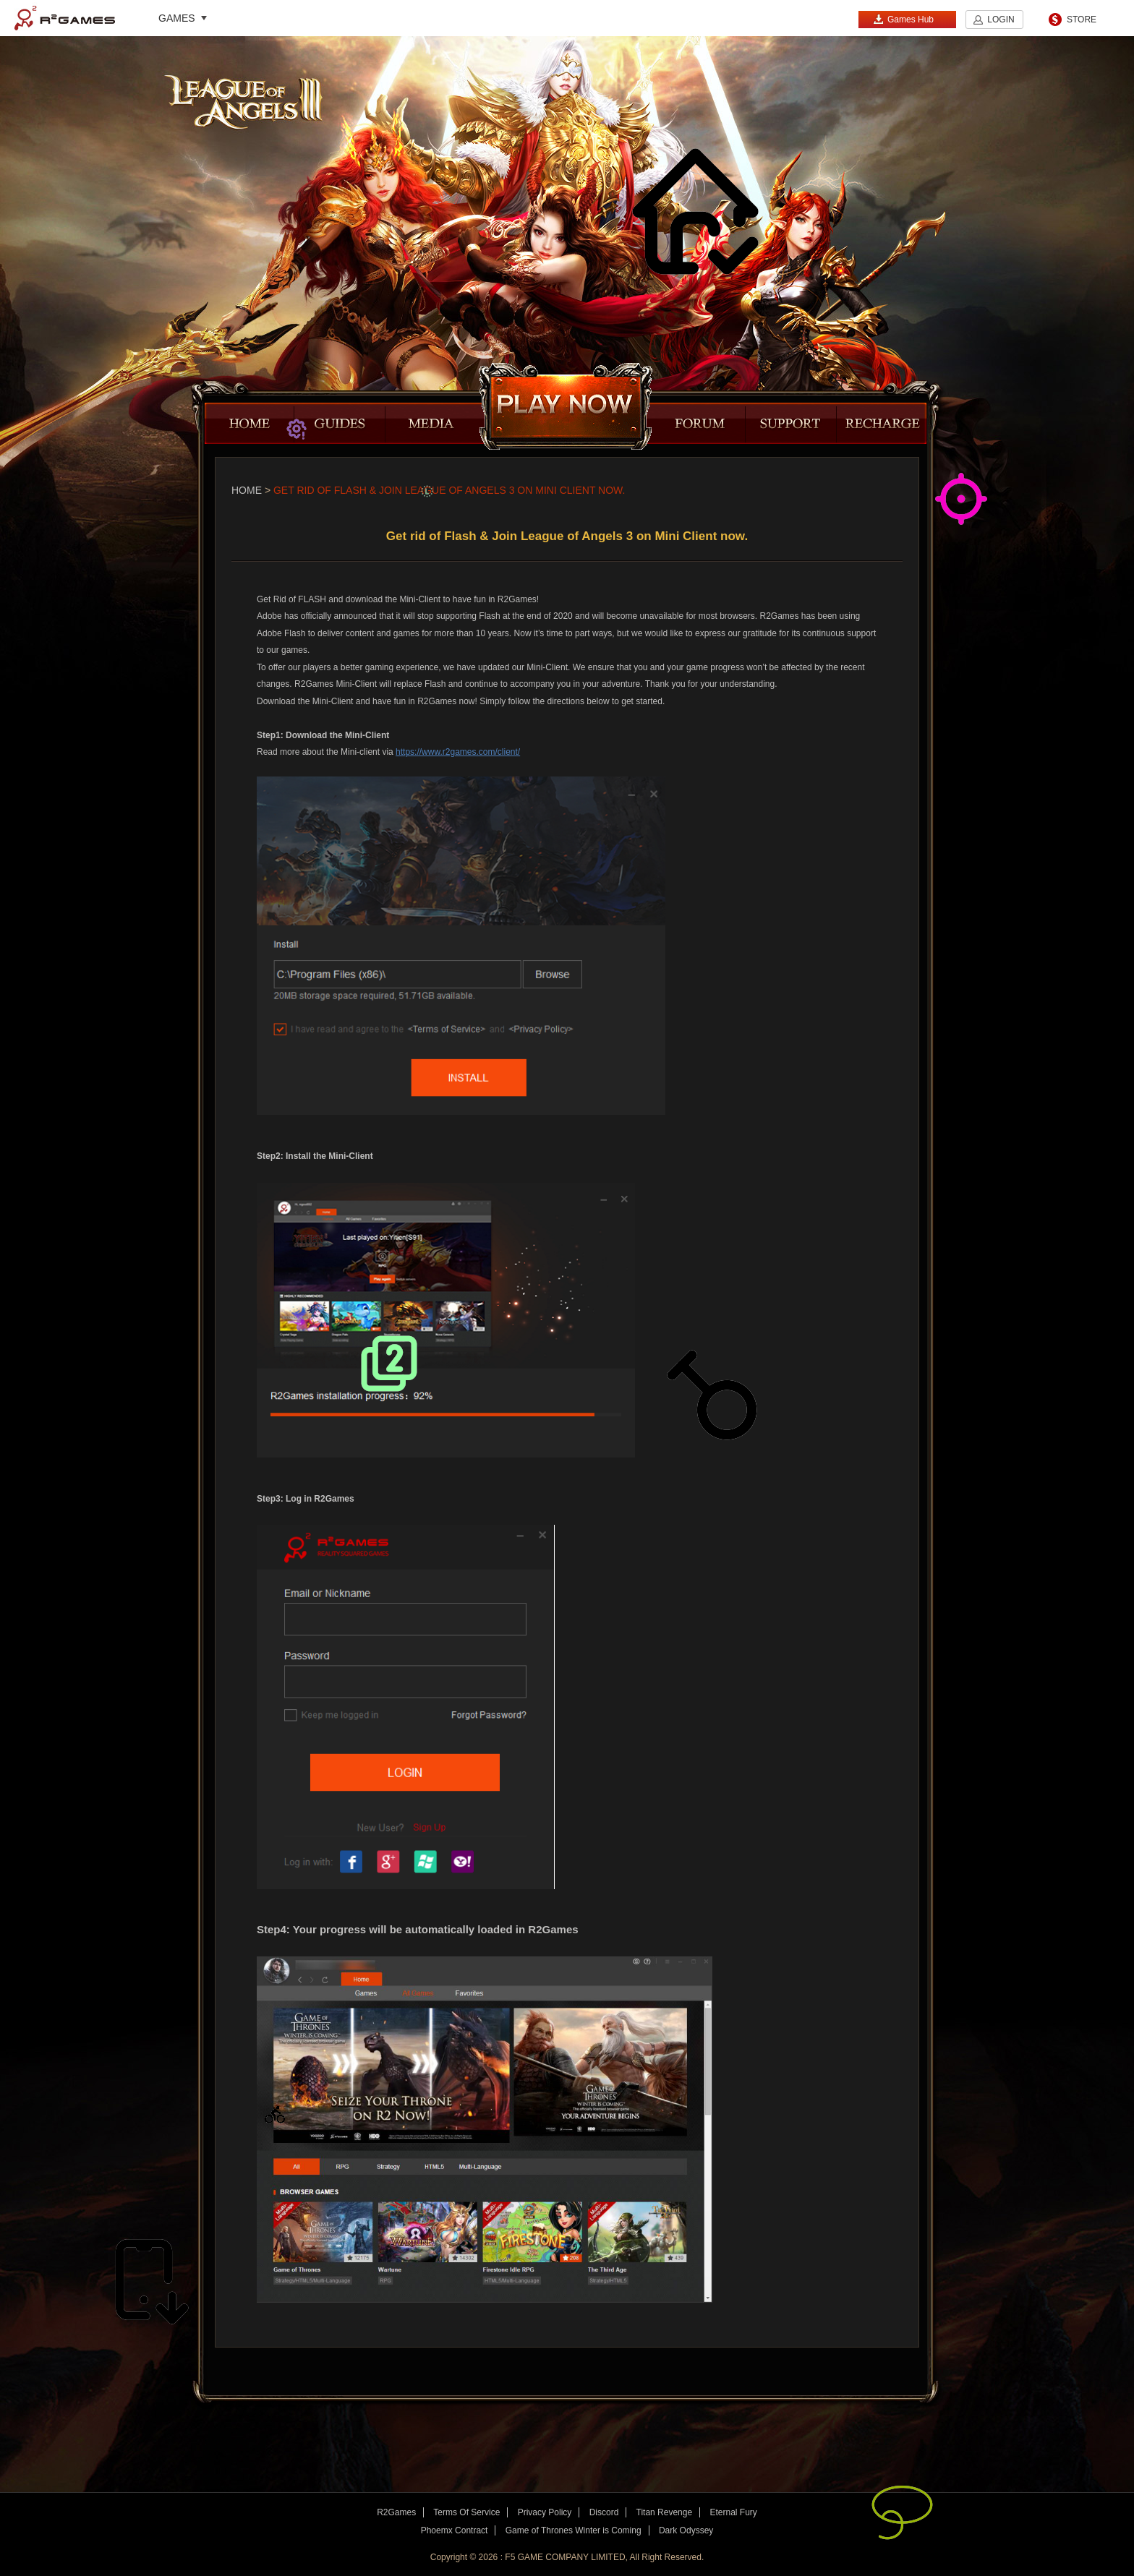 The image size is (1134, 2576). What do you see at coordinates (695, 211) in the screenshot?
I see `home address verified or confirmed` at bounding box center [695, 211].